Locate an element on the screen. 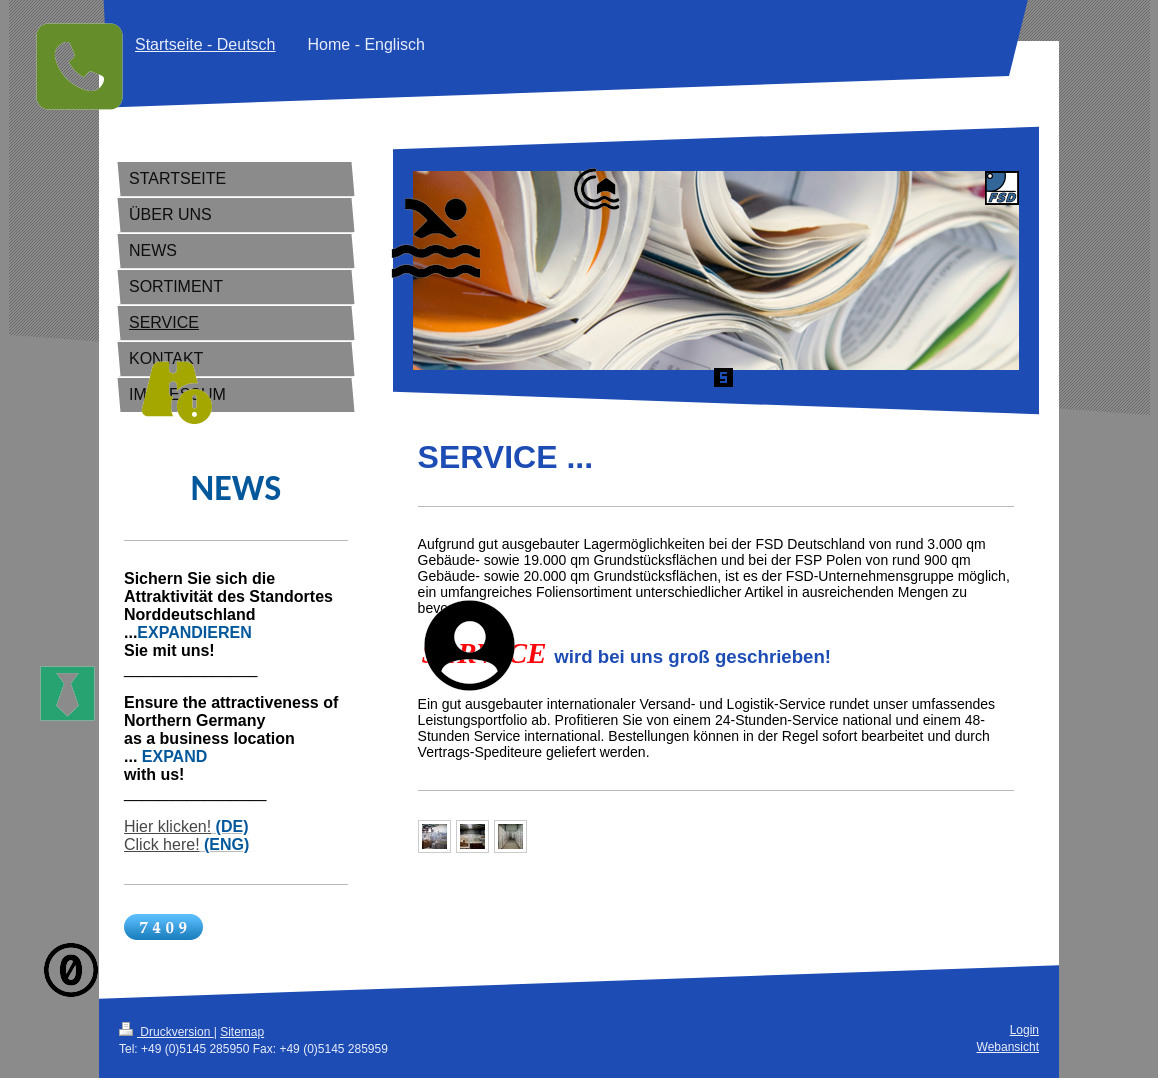  road hazard or traffic warning ahead is located at coordinates (173, 389).